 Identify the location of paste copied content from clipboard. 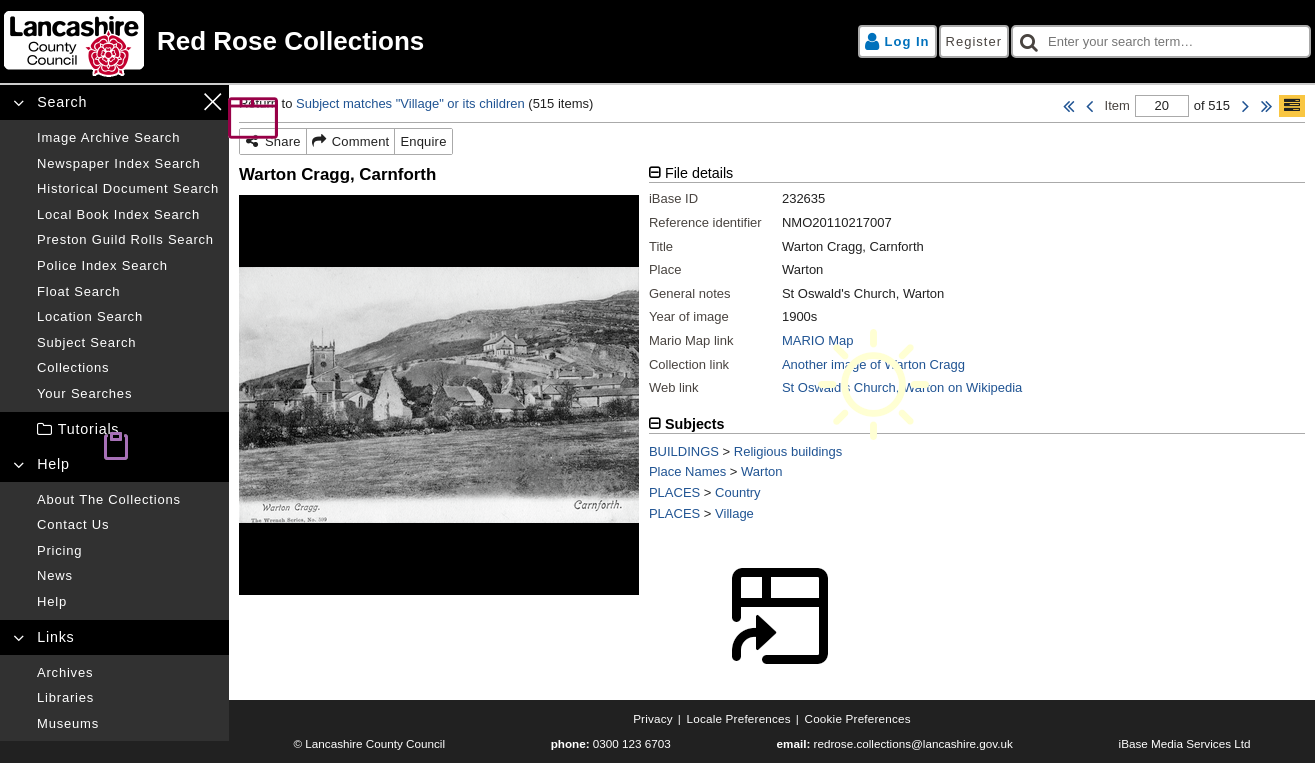
(116, 446).